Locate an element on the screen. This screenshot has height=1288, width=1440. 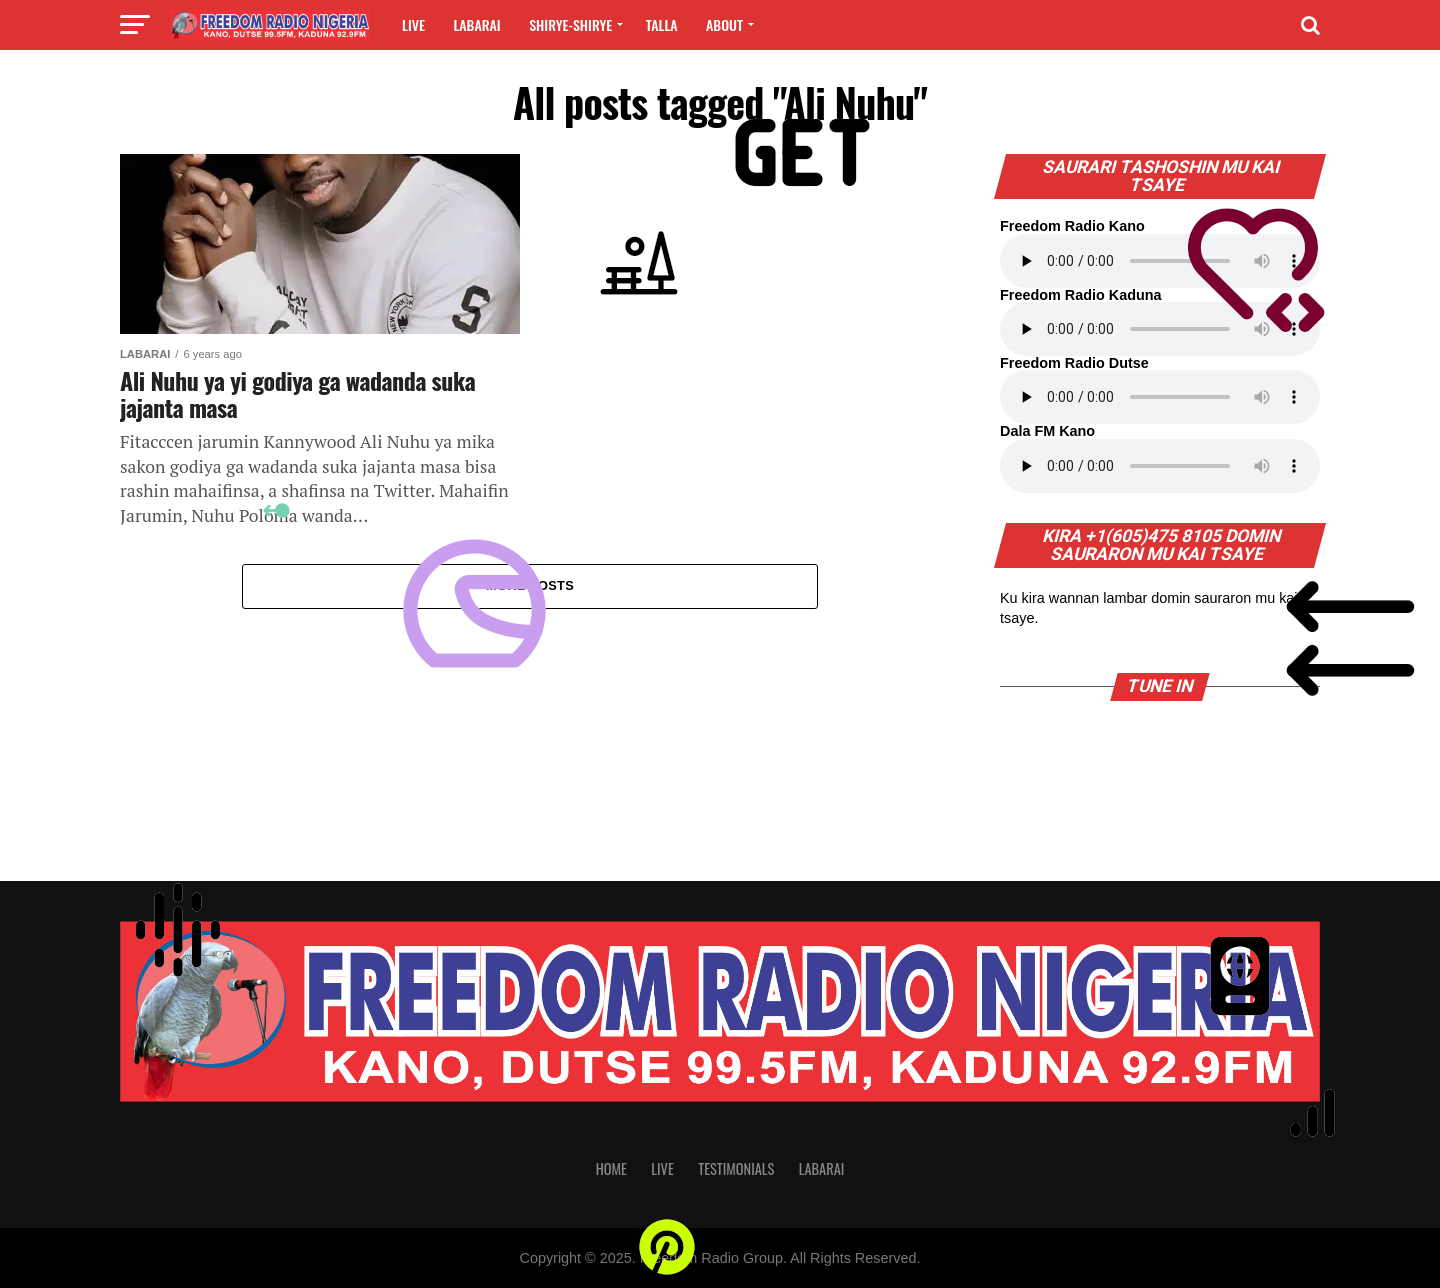
favorite or like a code snippet is located at coordinates (1253, 267).